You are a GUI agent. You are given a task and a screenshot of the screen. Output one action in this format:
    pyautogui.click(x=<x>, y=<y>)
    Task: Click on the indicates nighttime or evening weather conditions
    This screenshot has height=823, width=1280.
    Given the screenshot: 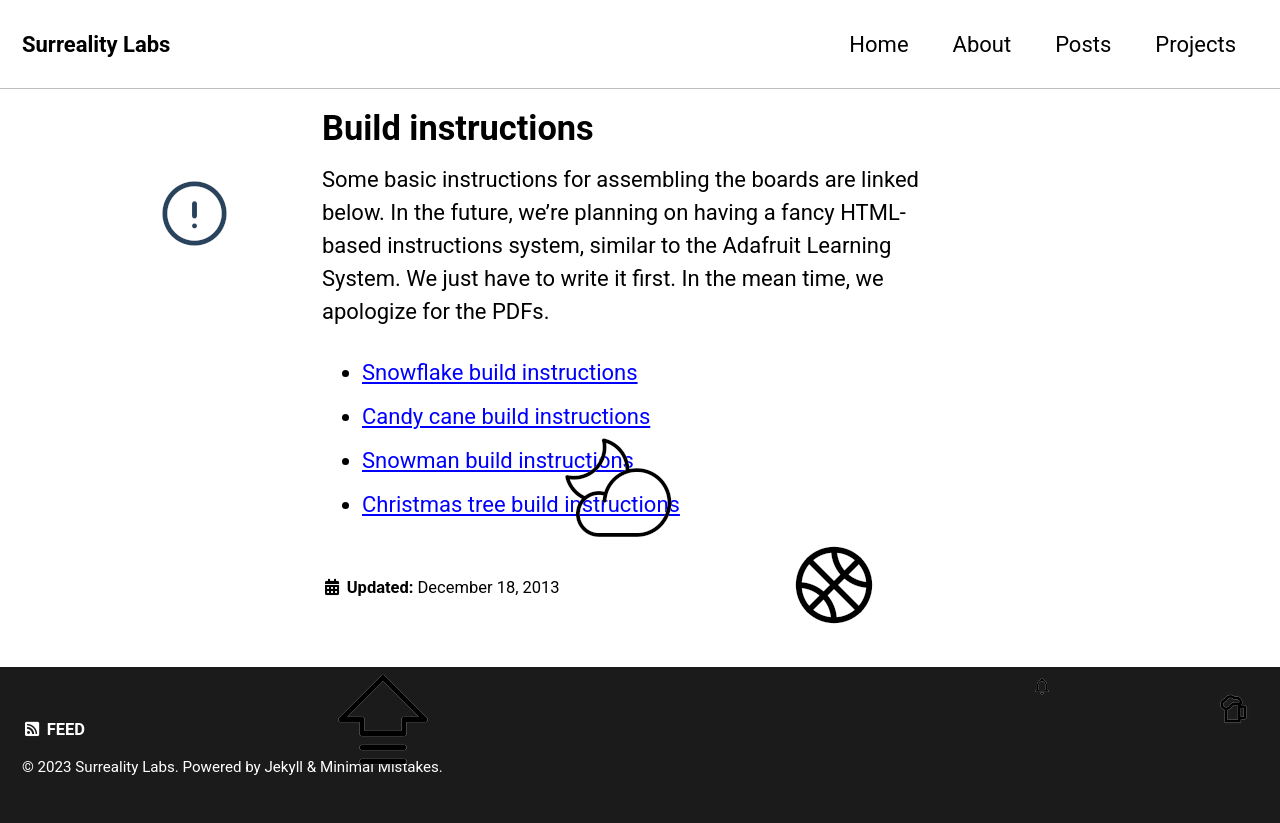 What is the action you would take?
    pyautogui.click(x=616, y=493)
    